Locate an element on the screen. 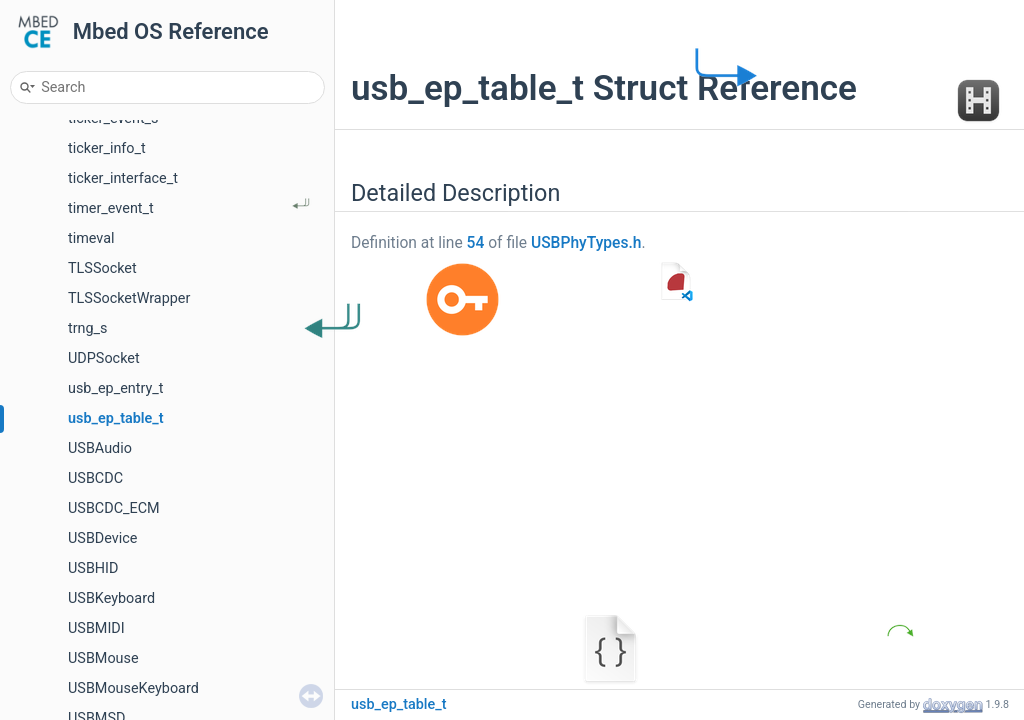 This screenshot has width=1024, height=720. indicates encrypted or password-protected content is located at coordinates (462, 299).